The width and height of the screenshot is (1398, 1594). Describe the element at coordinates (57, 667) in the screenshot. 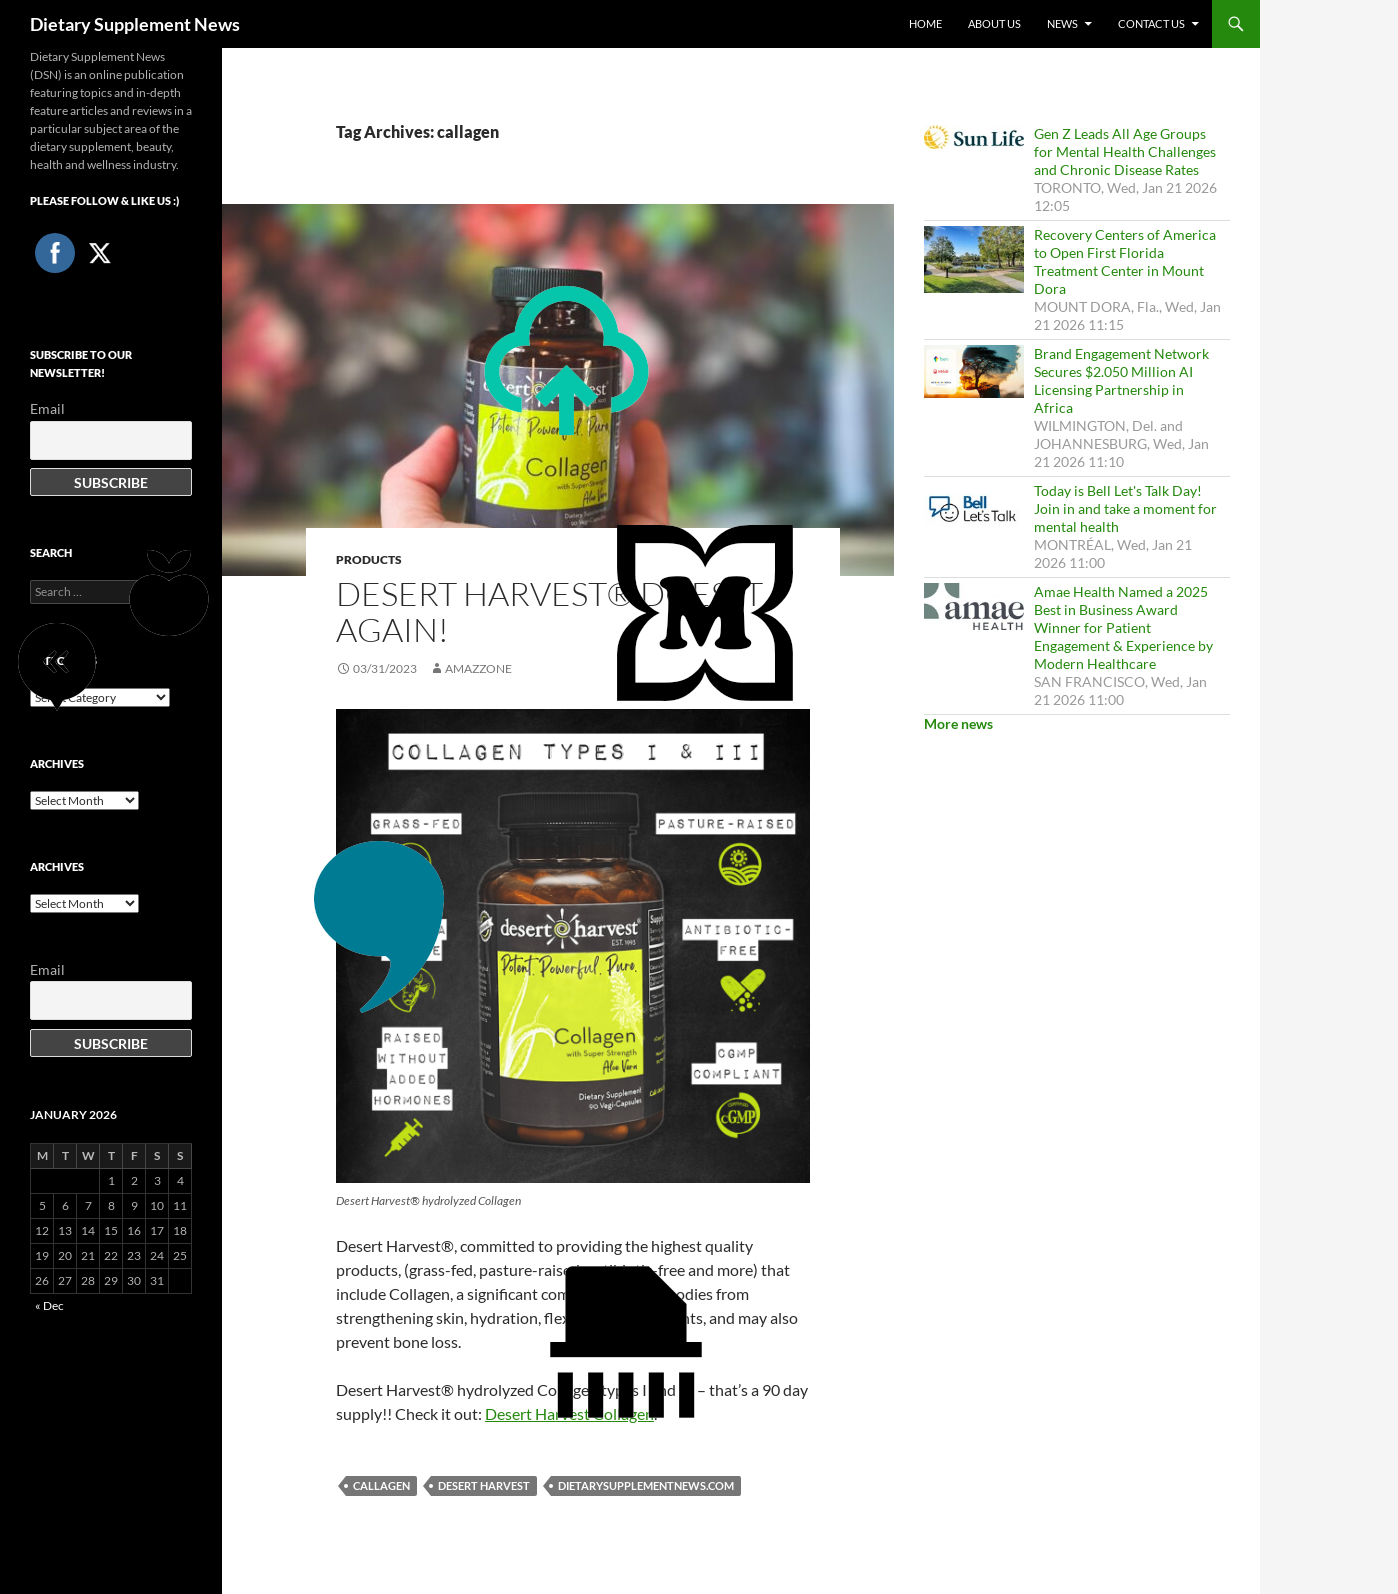

I see `visit the les libraires bookstore platform` at that location.